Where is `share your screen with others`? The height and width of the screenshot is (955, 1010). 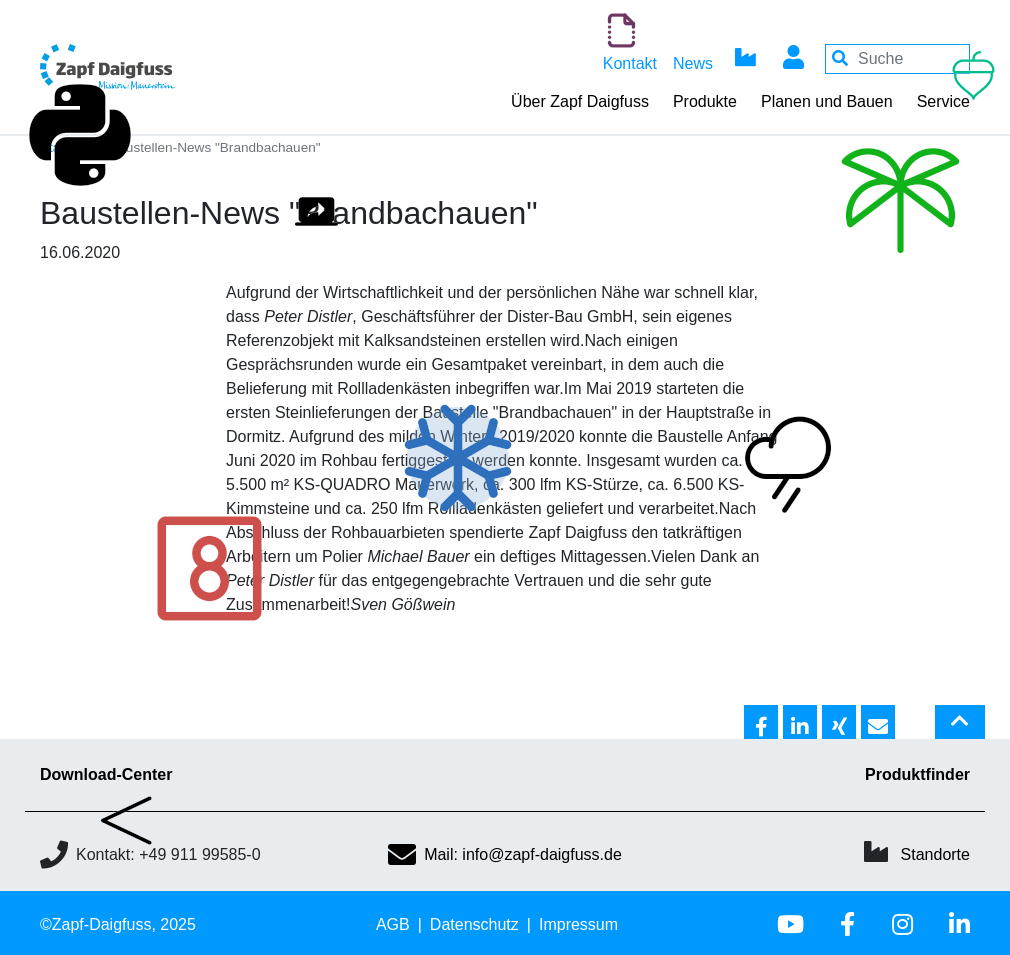
share your screen with others is located at coordinates (316, 211).